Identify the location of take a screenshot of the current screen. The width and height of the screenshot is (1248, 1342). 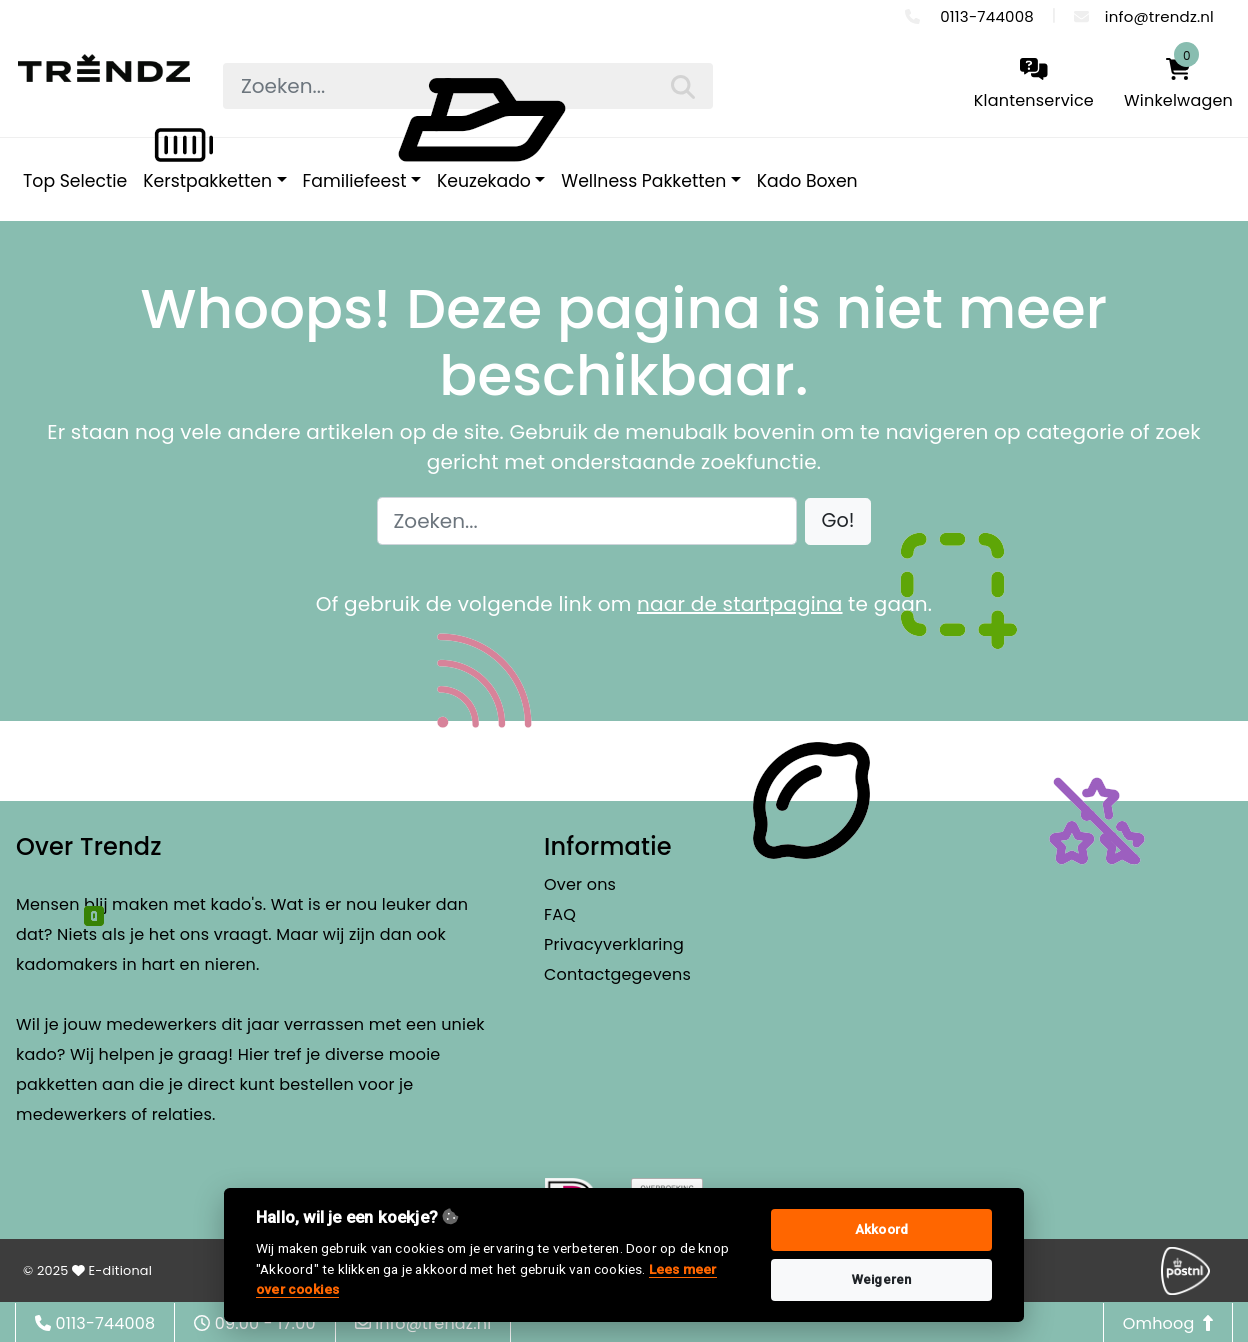
(952, 584).